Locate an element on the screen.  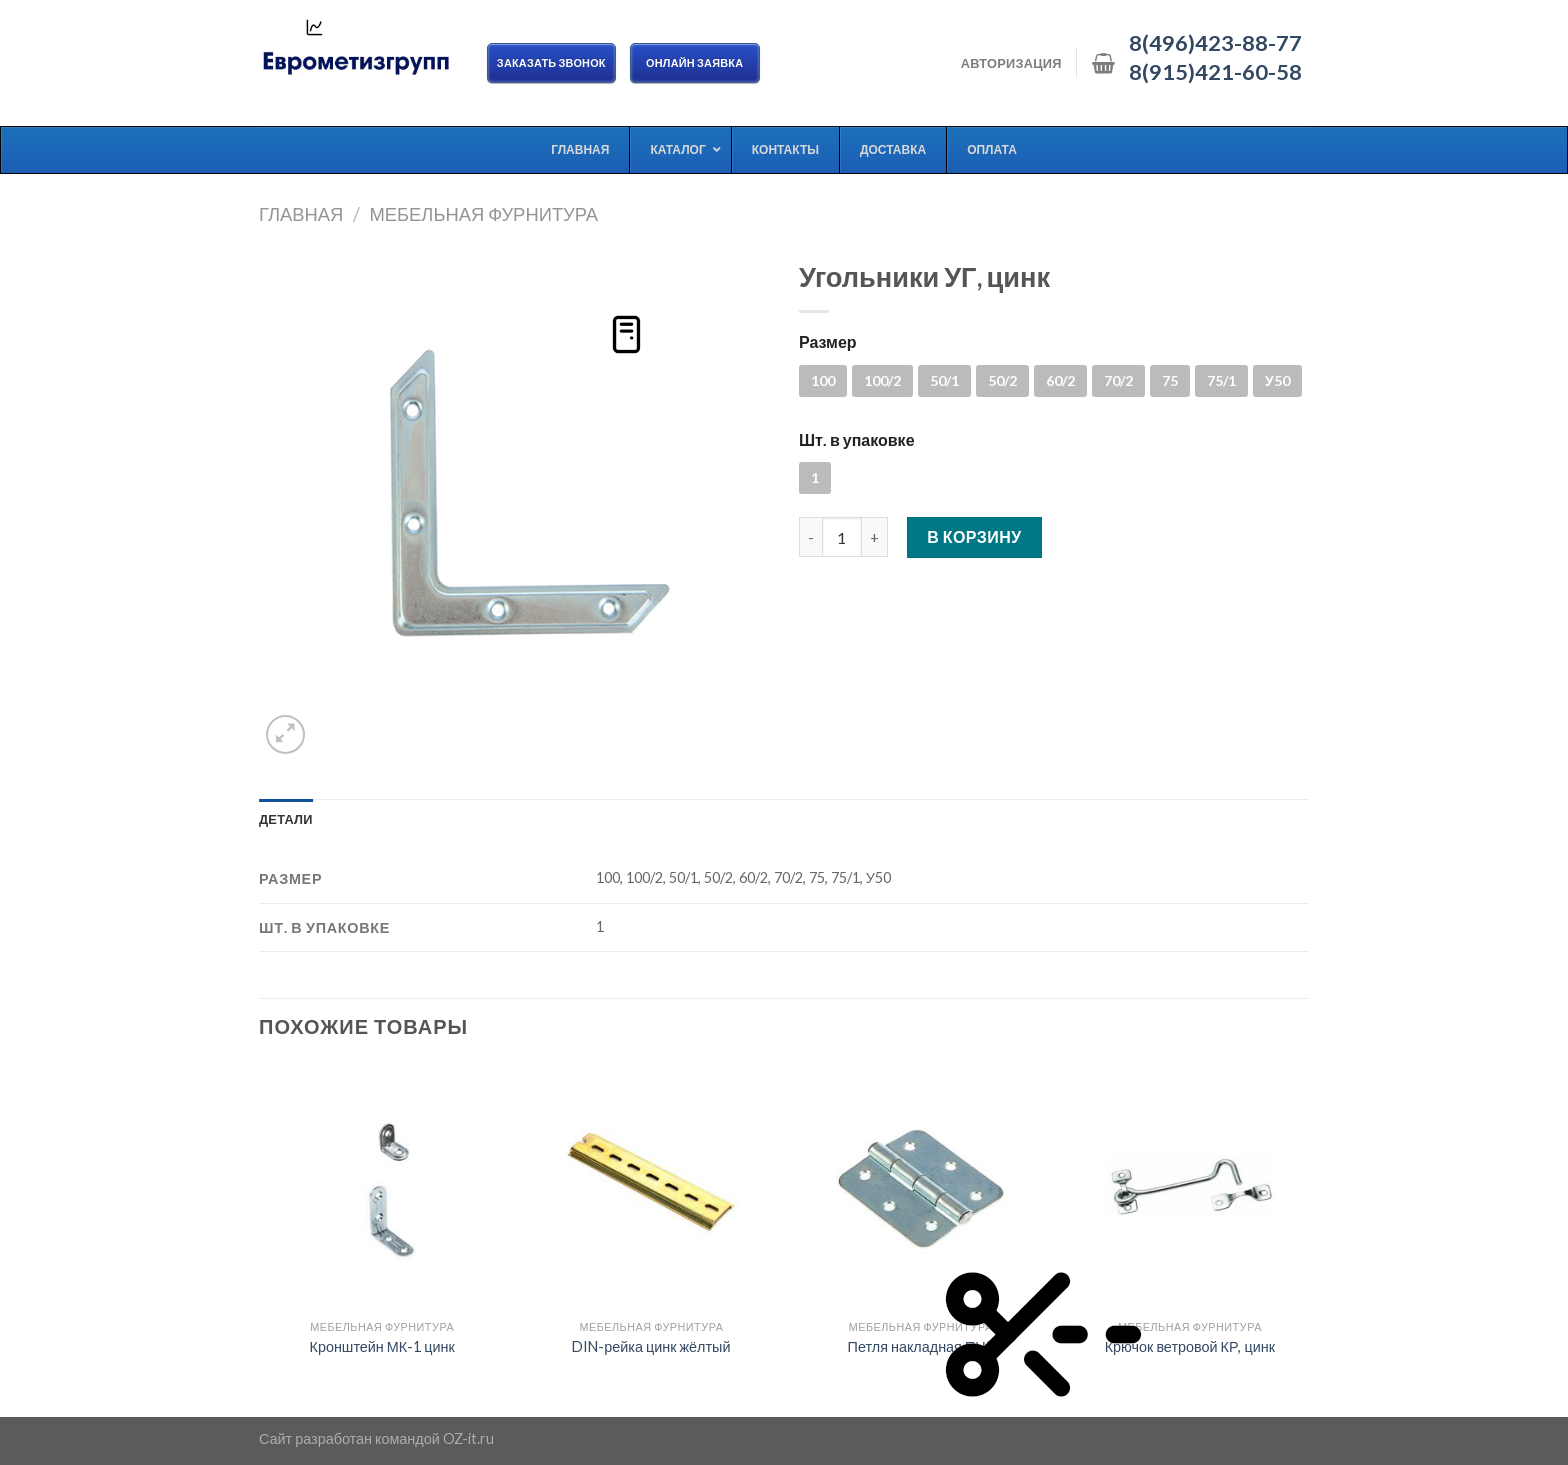
cut along the dotted line is located at coordinates (1043, 1334).